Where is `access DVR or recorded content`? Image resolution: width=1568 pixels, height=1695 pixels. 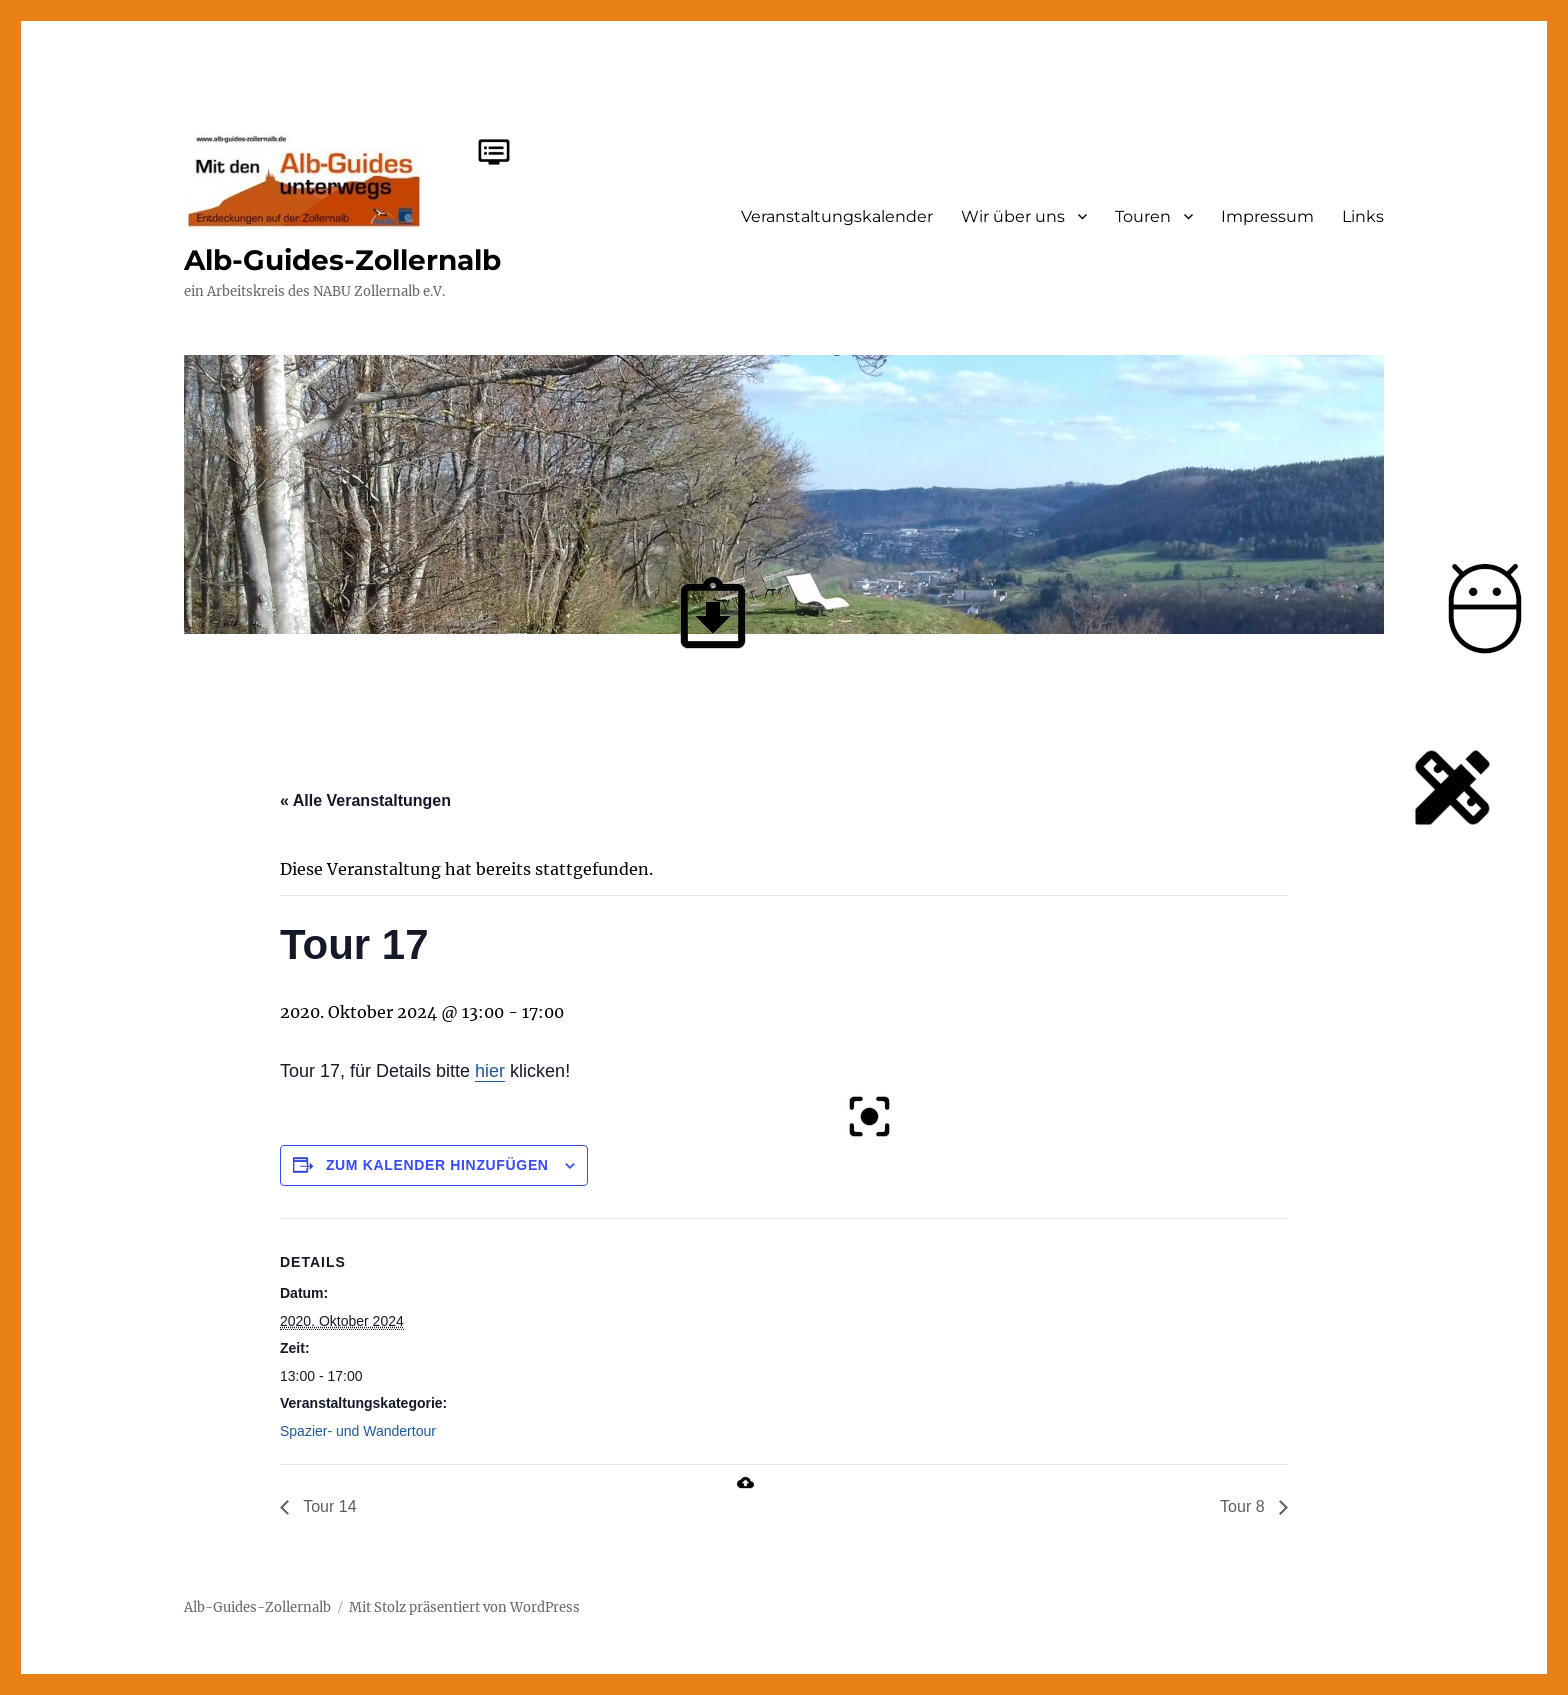 access DVR or recorded content is located at coordinates (494, 152).